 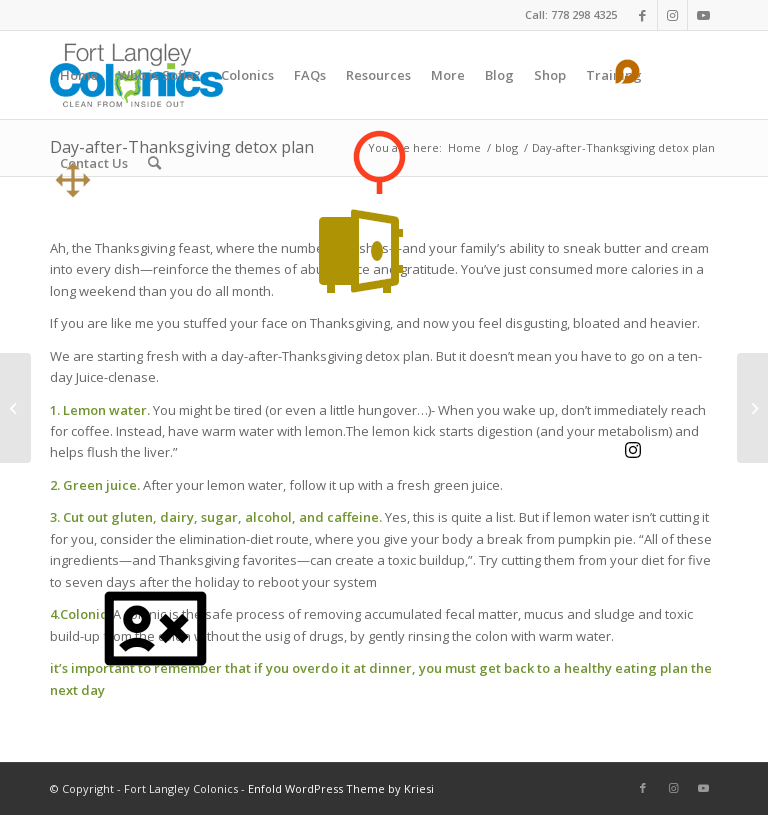 What do you see at coordinates (73, 180) in the screenshot?
I see `drag to reposition element` at bounding box center [73, 180].